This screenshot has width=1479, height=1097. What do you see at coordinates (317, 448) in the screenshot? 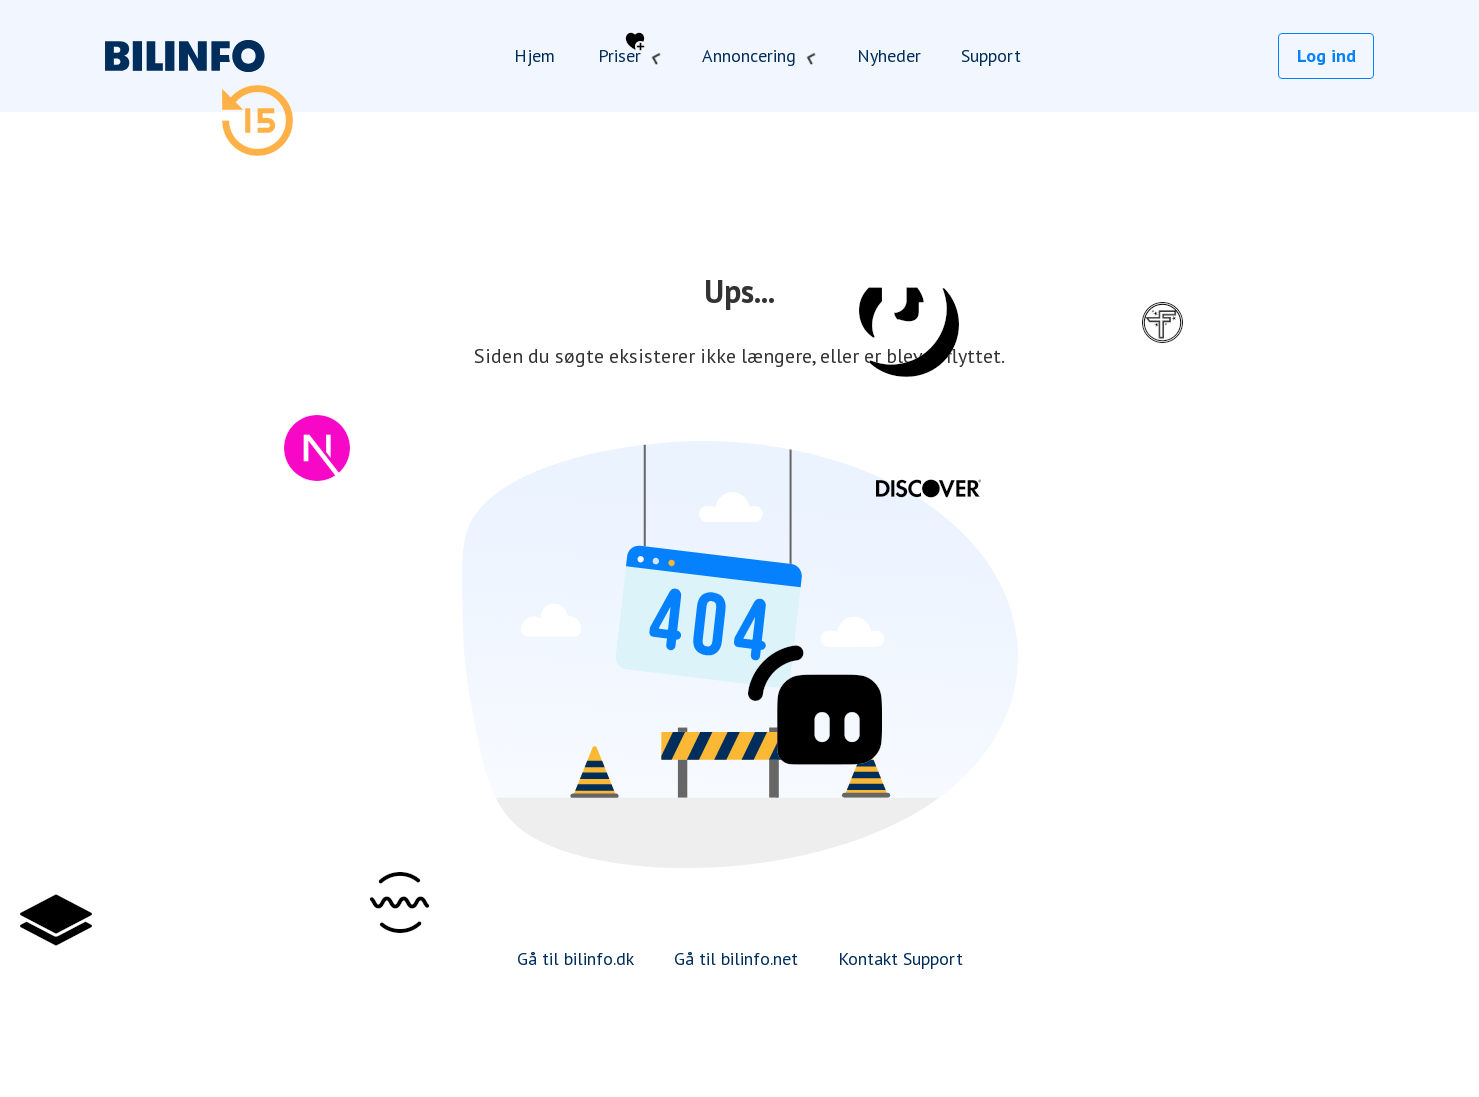
I see `Next.js framework logo` at bounding box center [317, 448].